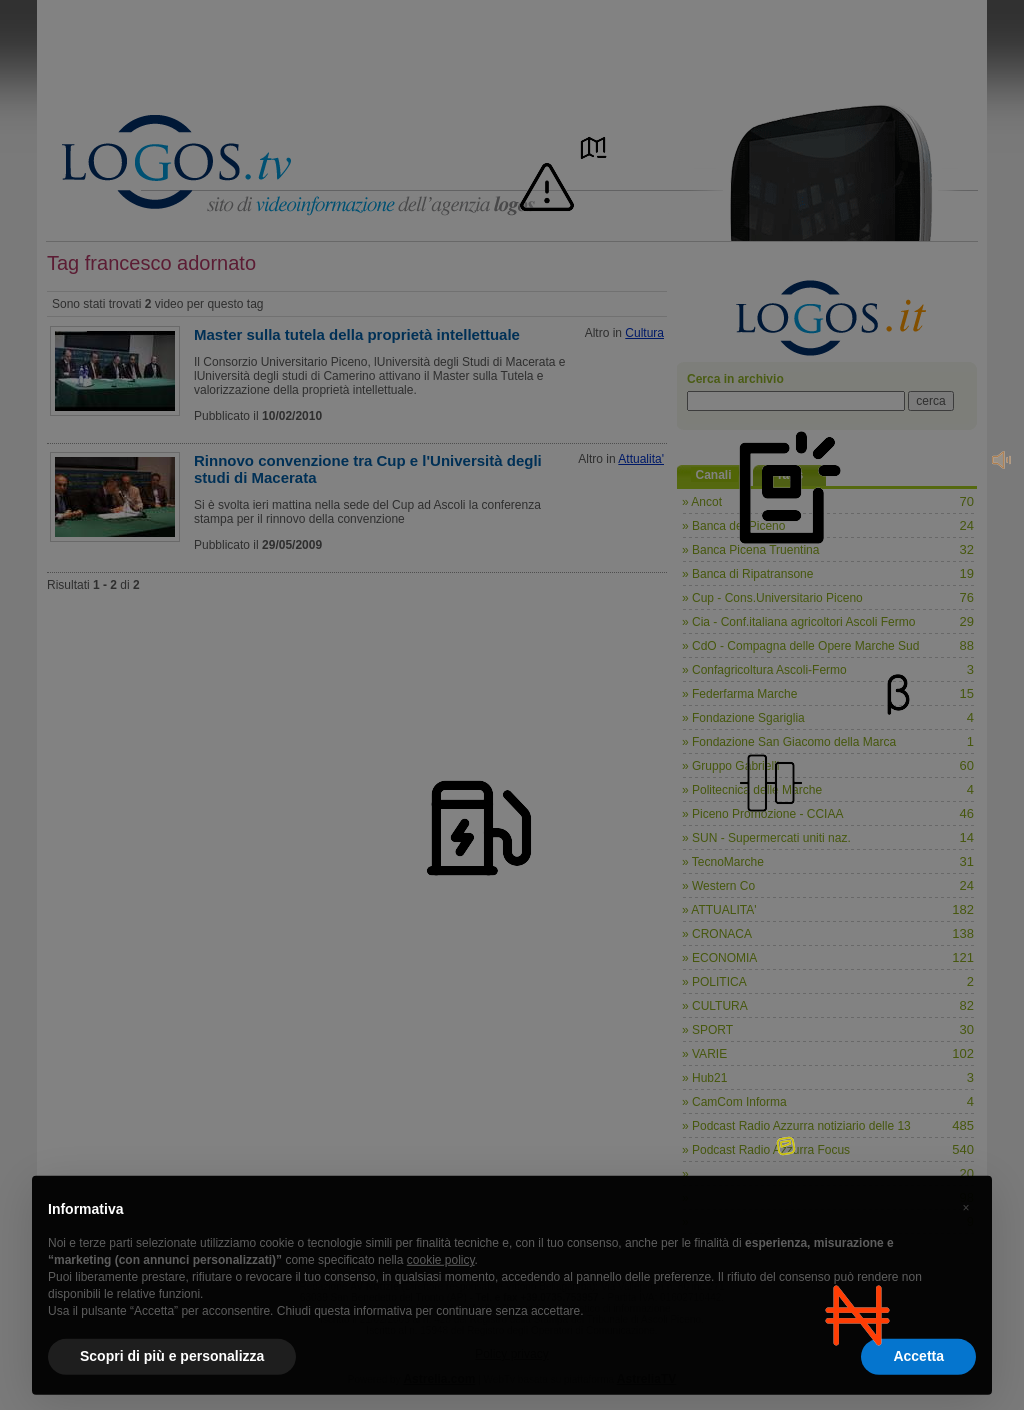 This screenshot has height=1410, width=1024. What do you see at coordinates (857, 1315) in the screenshot?
I see `nigerian naira currency symbol` at bounding box center [857, 1315].